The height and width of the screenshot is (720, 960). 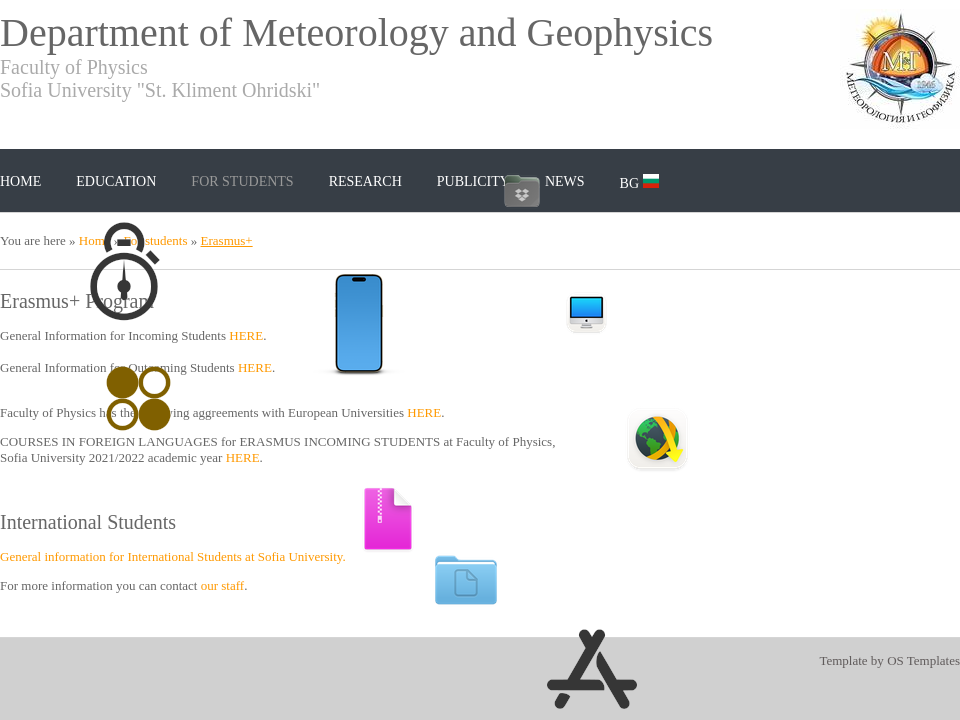 What do you see at coordinates (592, 668) in the screenshot?
I see `open the app store` at bounding box center [592, 668].